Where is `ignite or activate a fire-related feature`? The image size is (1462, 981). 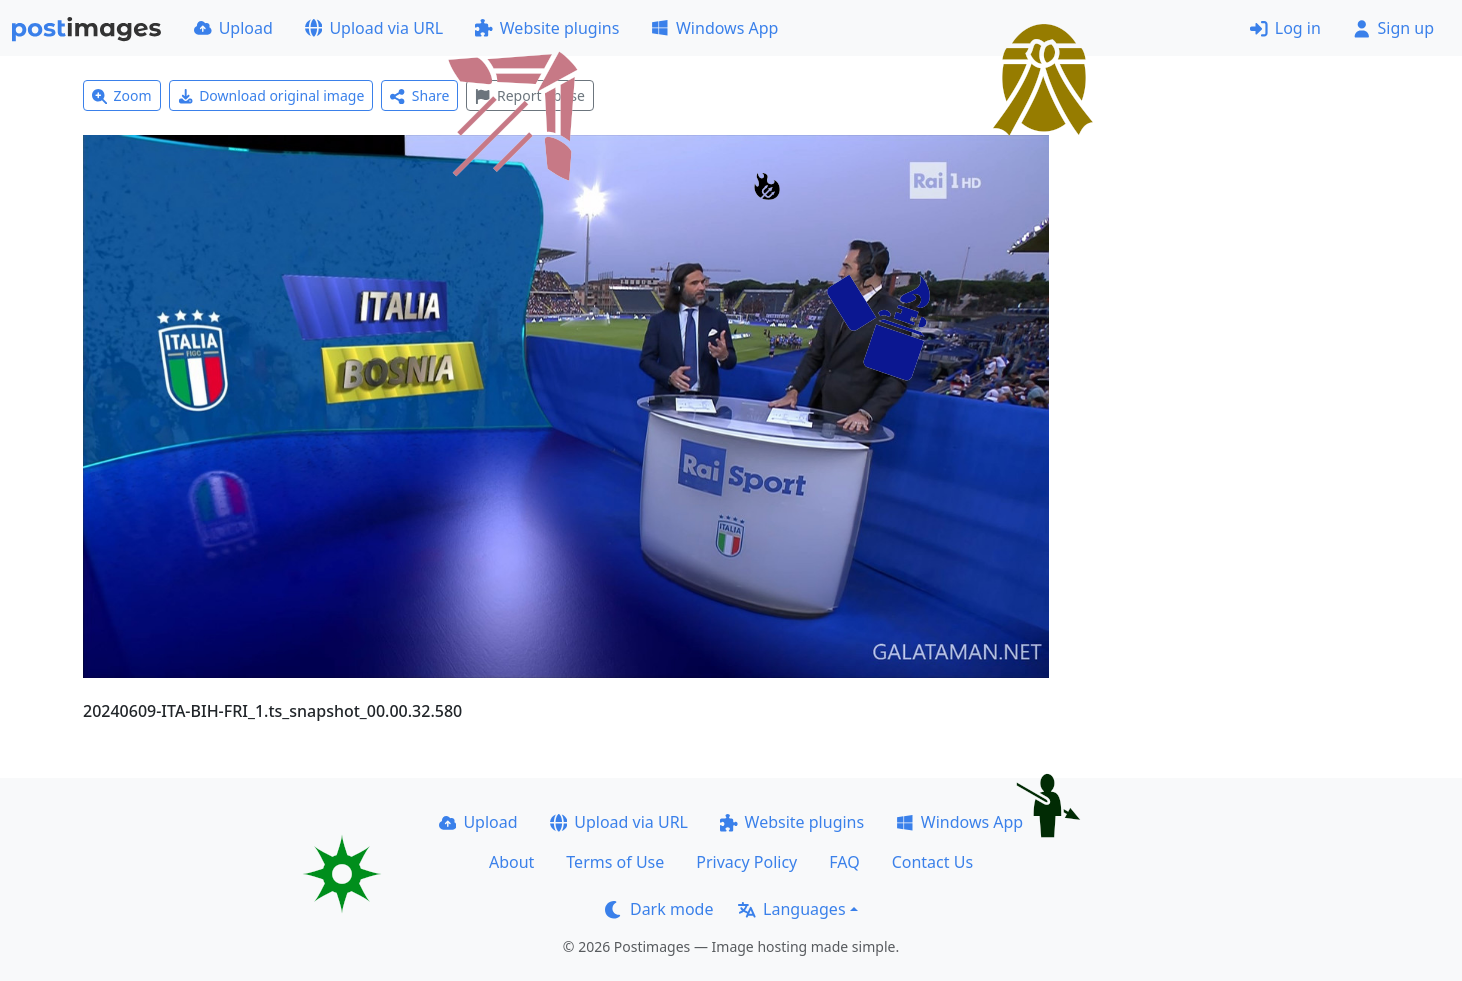
ignite or activate a fire-related feature is located at coordinates (878, 327).